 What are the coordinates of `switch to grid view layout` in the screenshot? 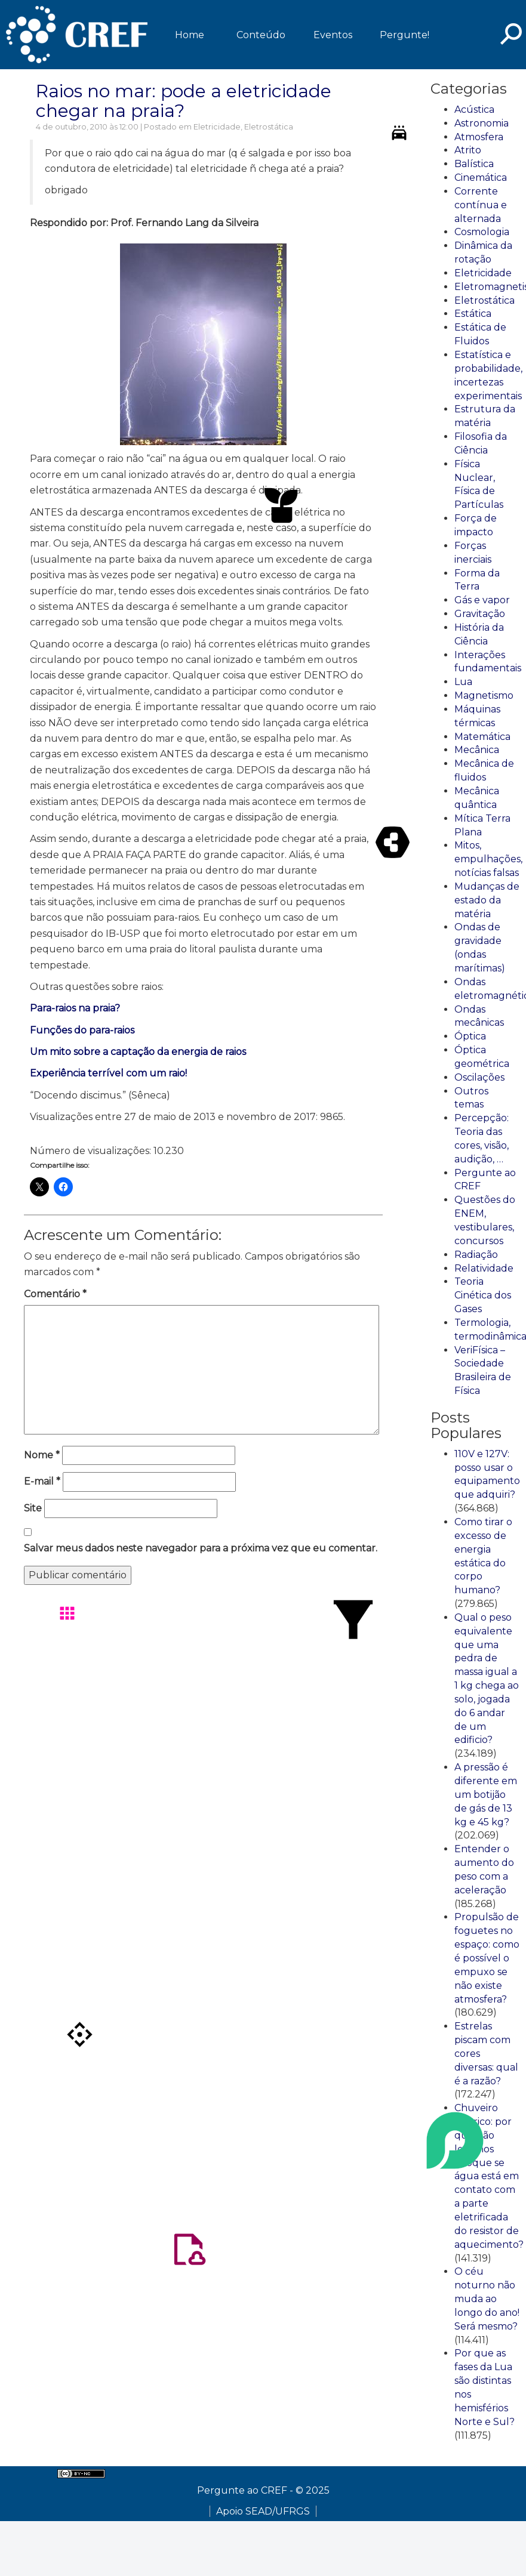 It's located at (67, 1613).